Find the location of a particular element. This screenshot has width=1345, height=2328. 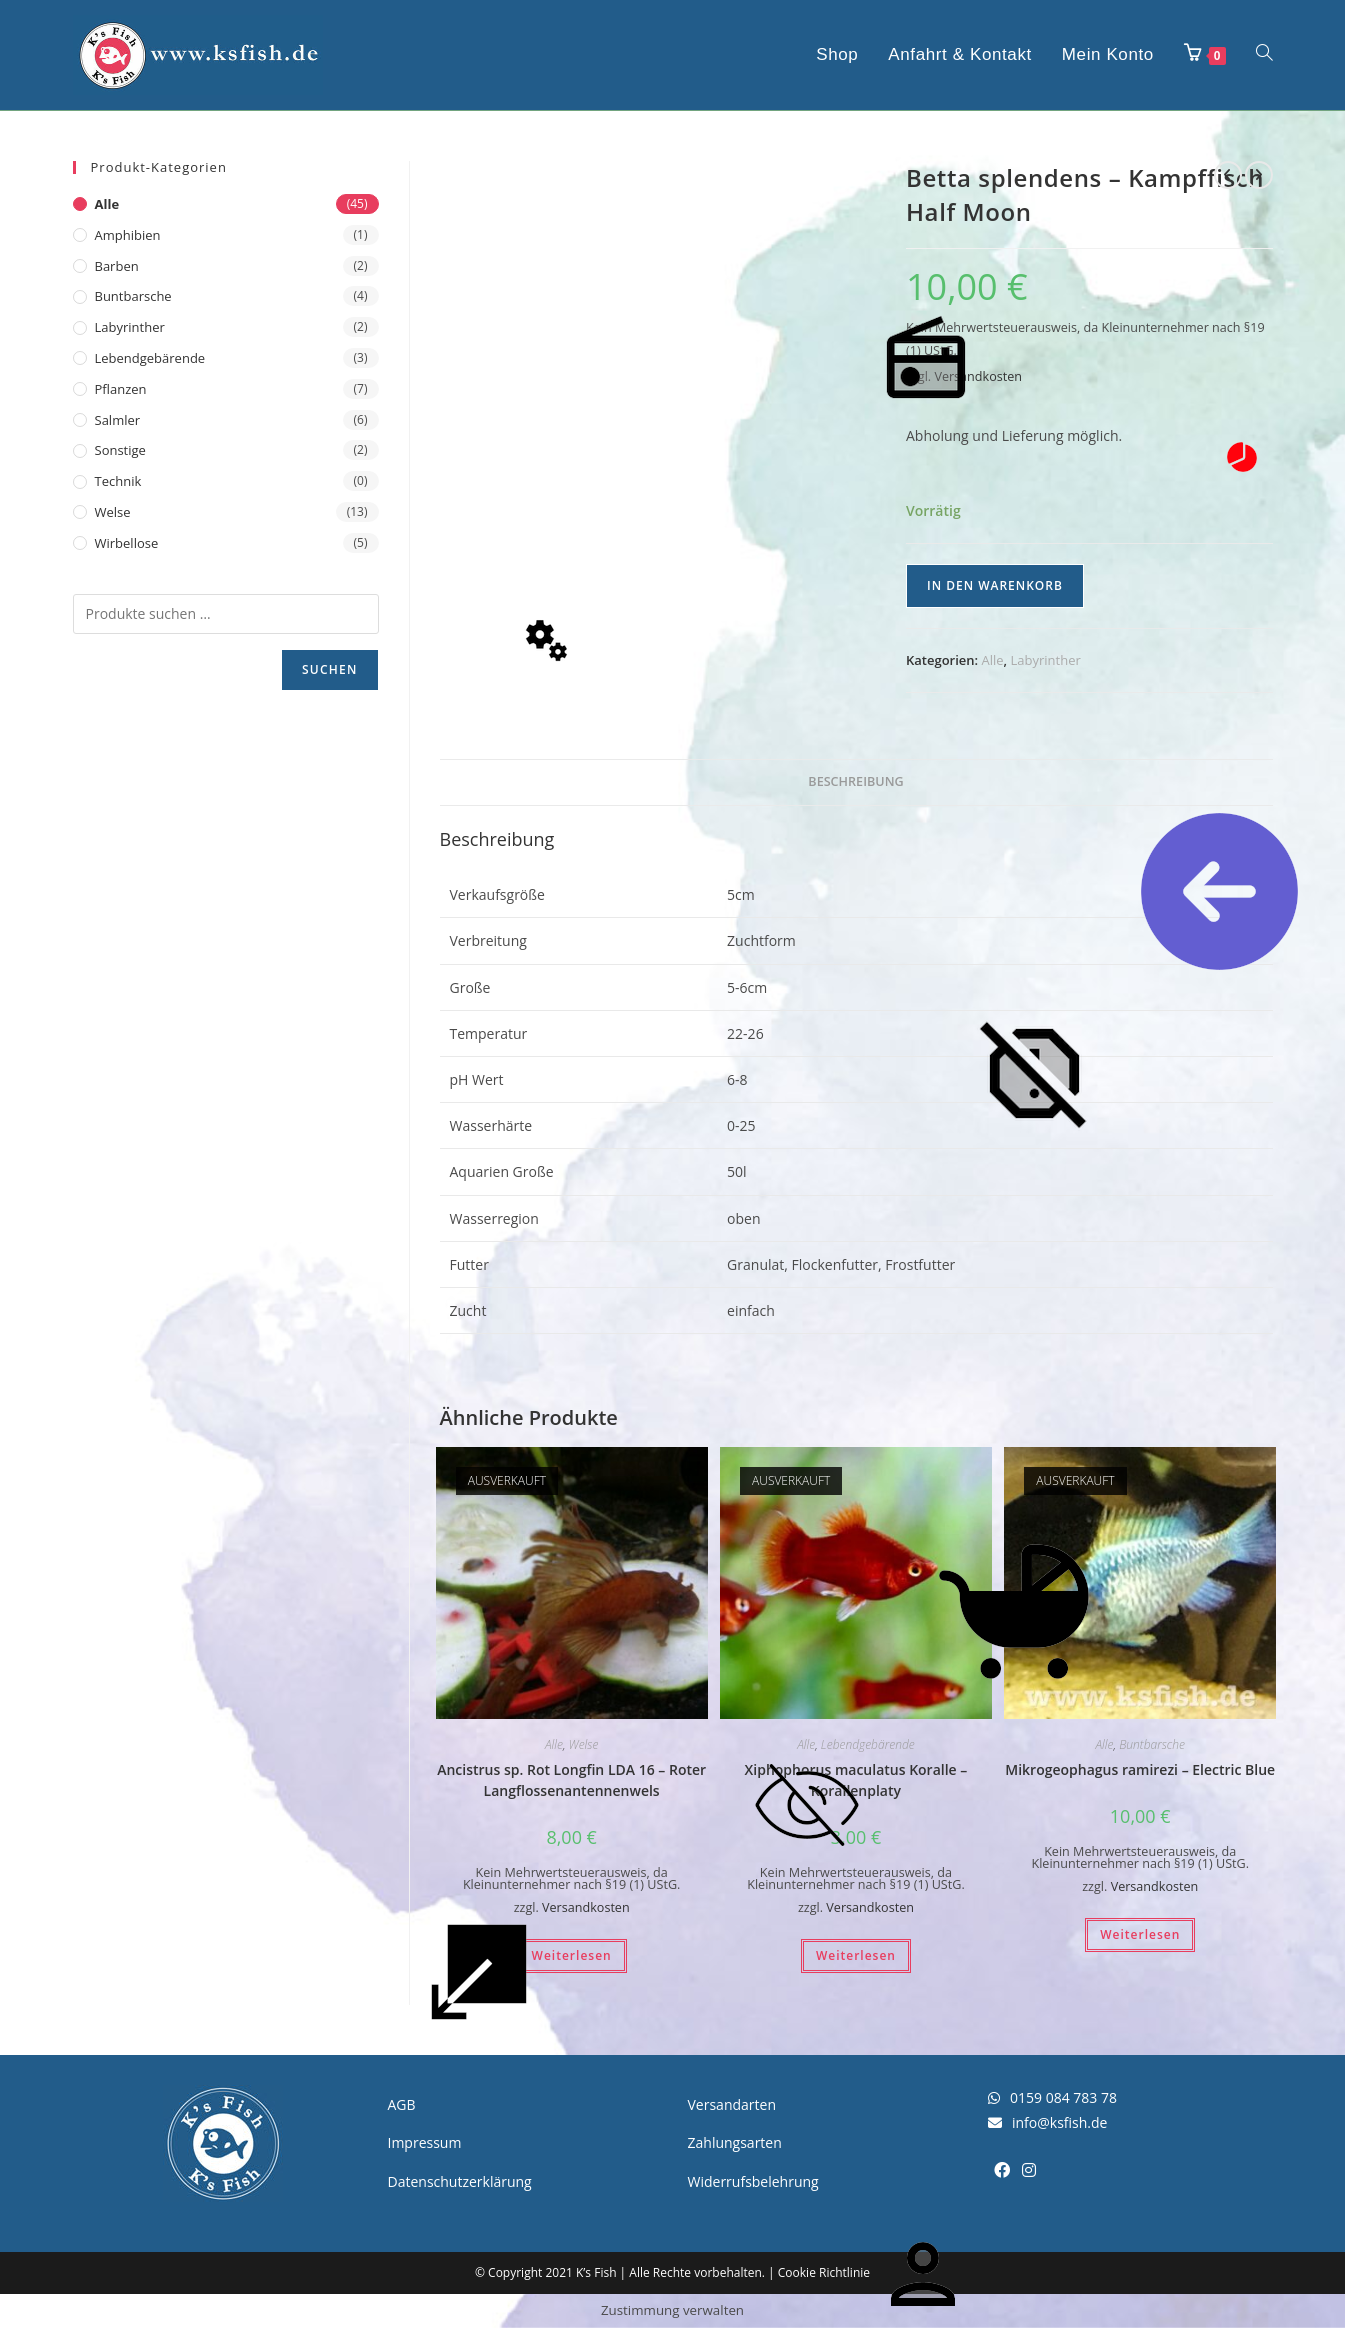

view analytics or statistics is located at coordinates (1242, 457).